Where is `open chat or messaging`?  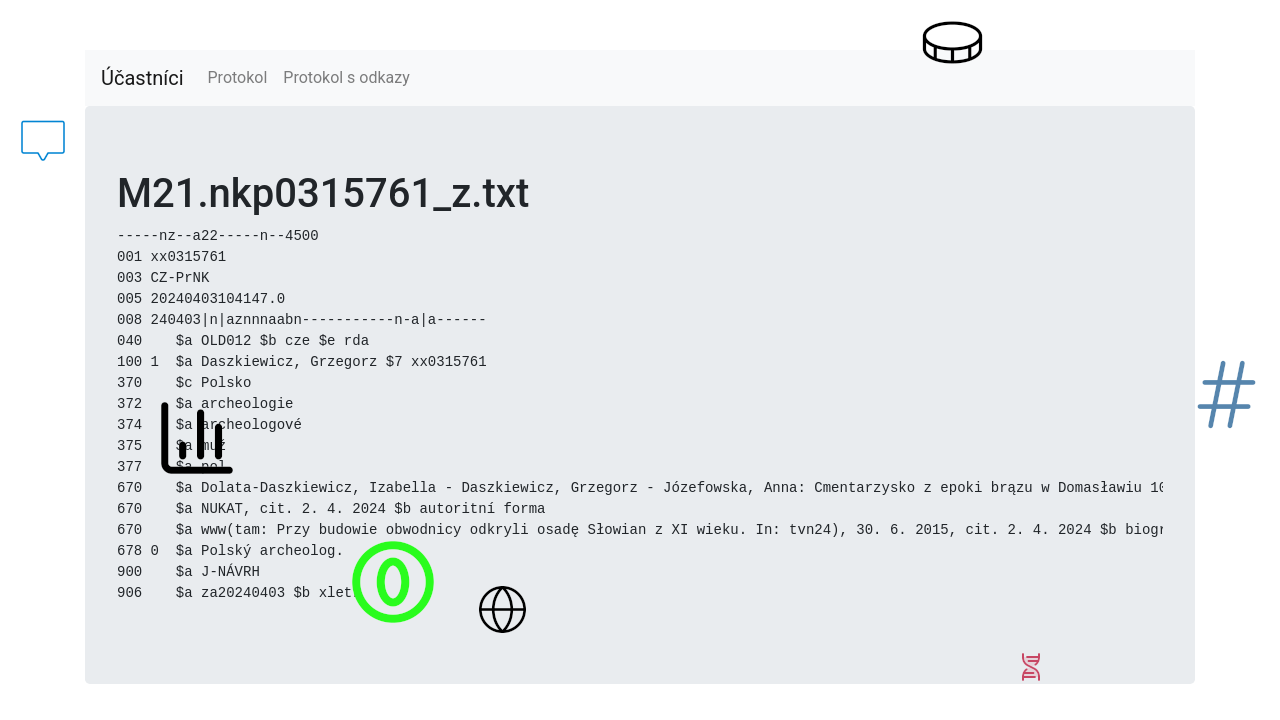 open chat or messaging is located at coordinates (43, 139).